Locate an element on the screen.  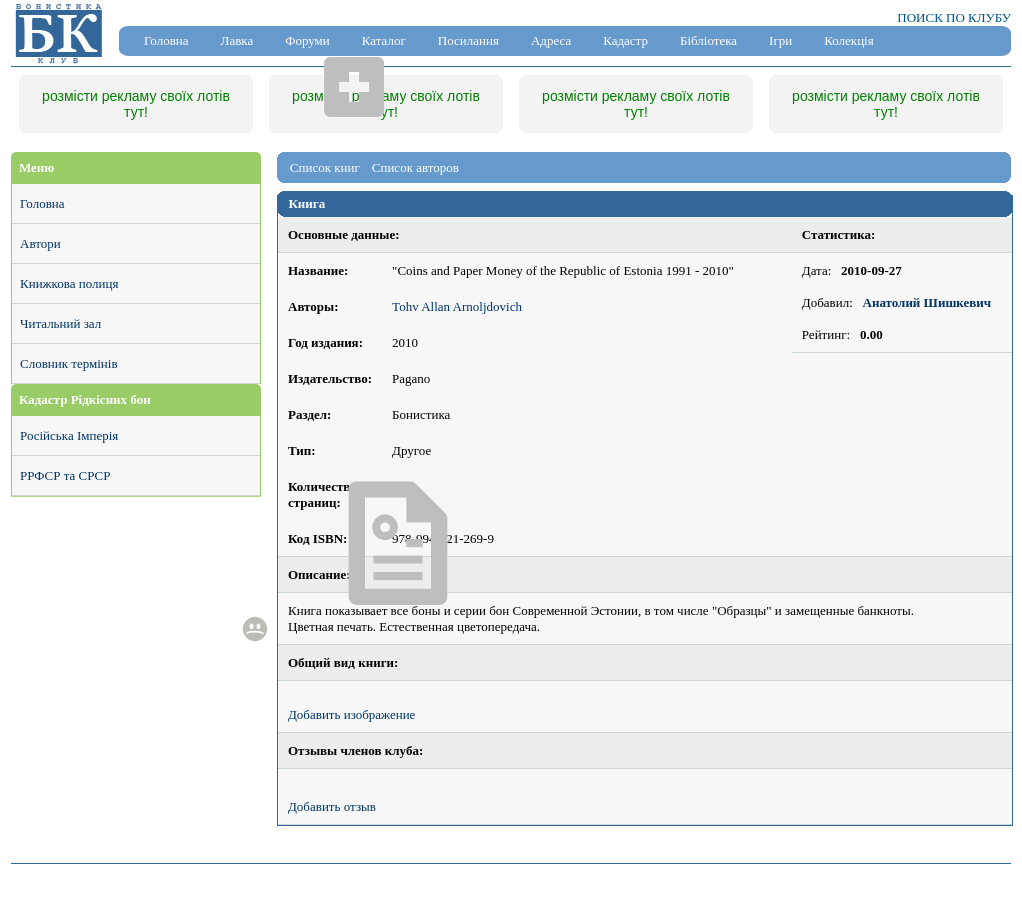
zoom in on the current view is located at coordinates (354, 87).